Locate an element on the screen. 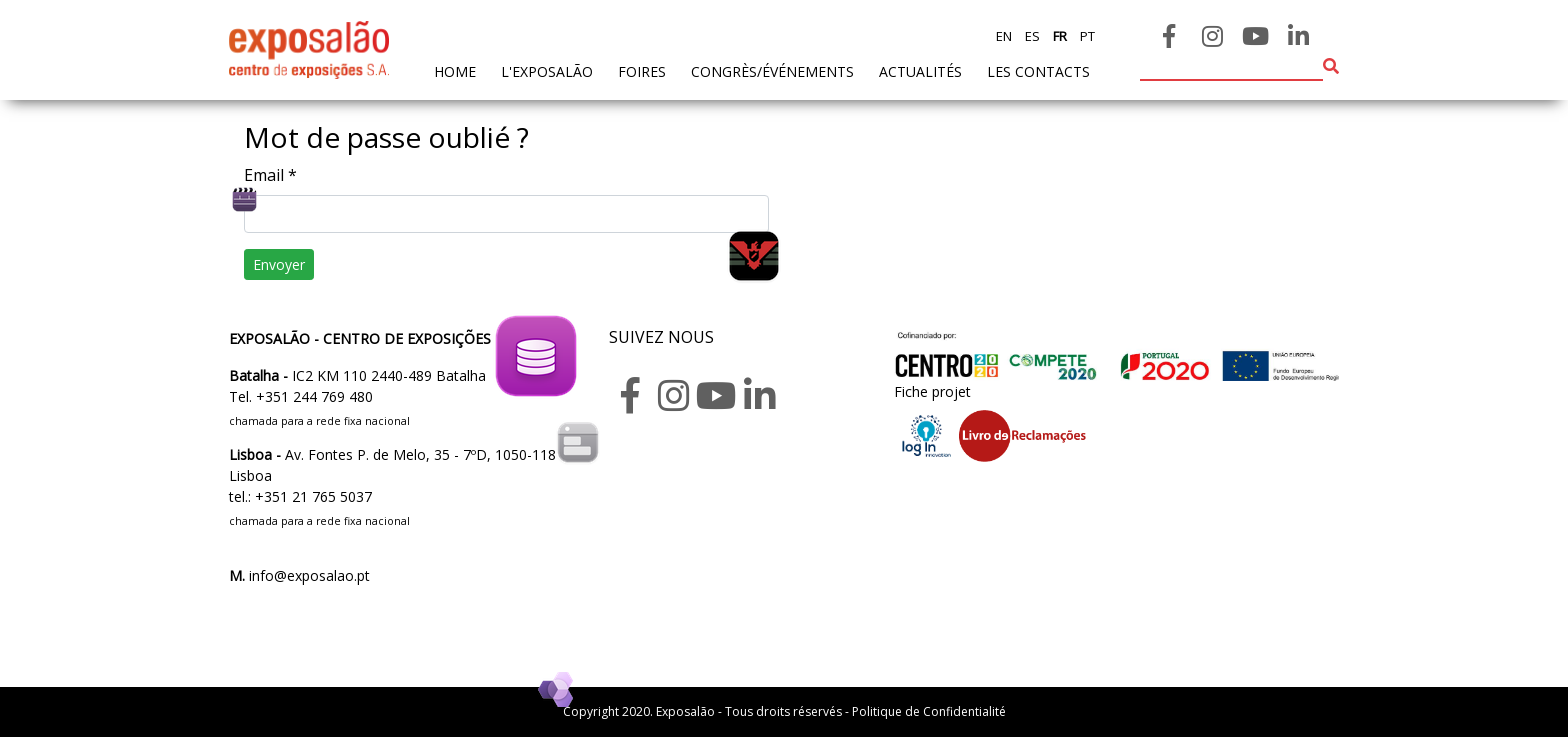 Image resolution: width=1568 pixels, height=737 pixels. open pitivi video editor is located at coordinates (244, 199).